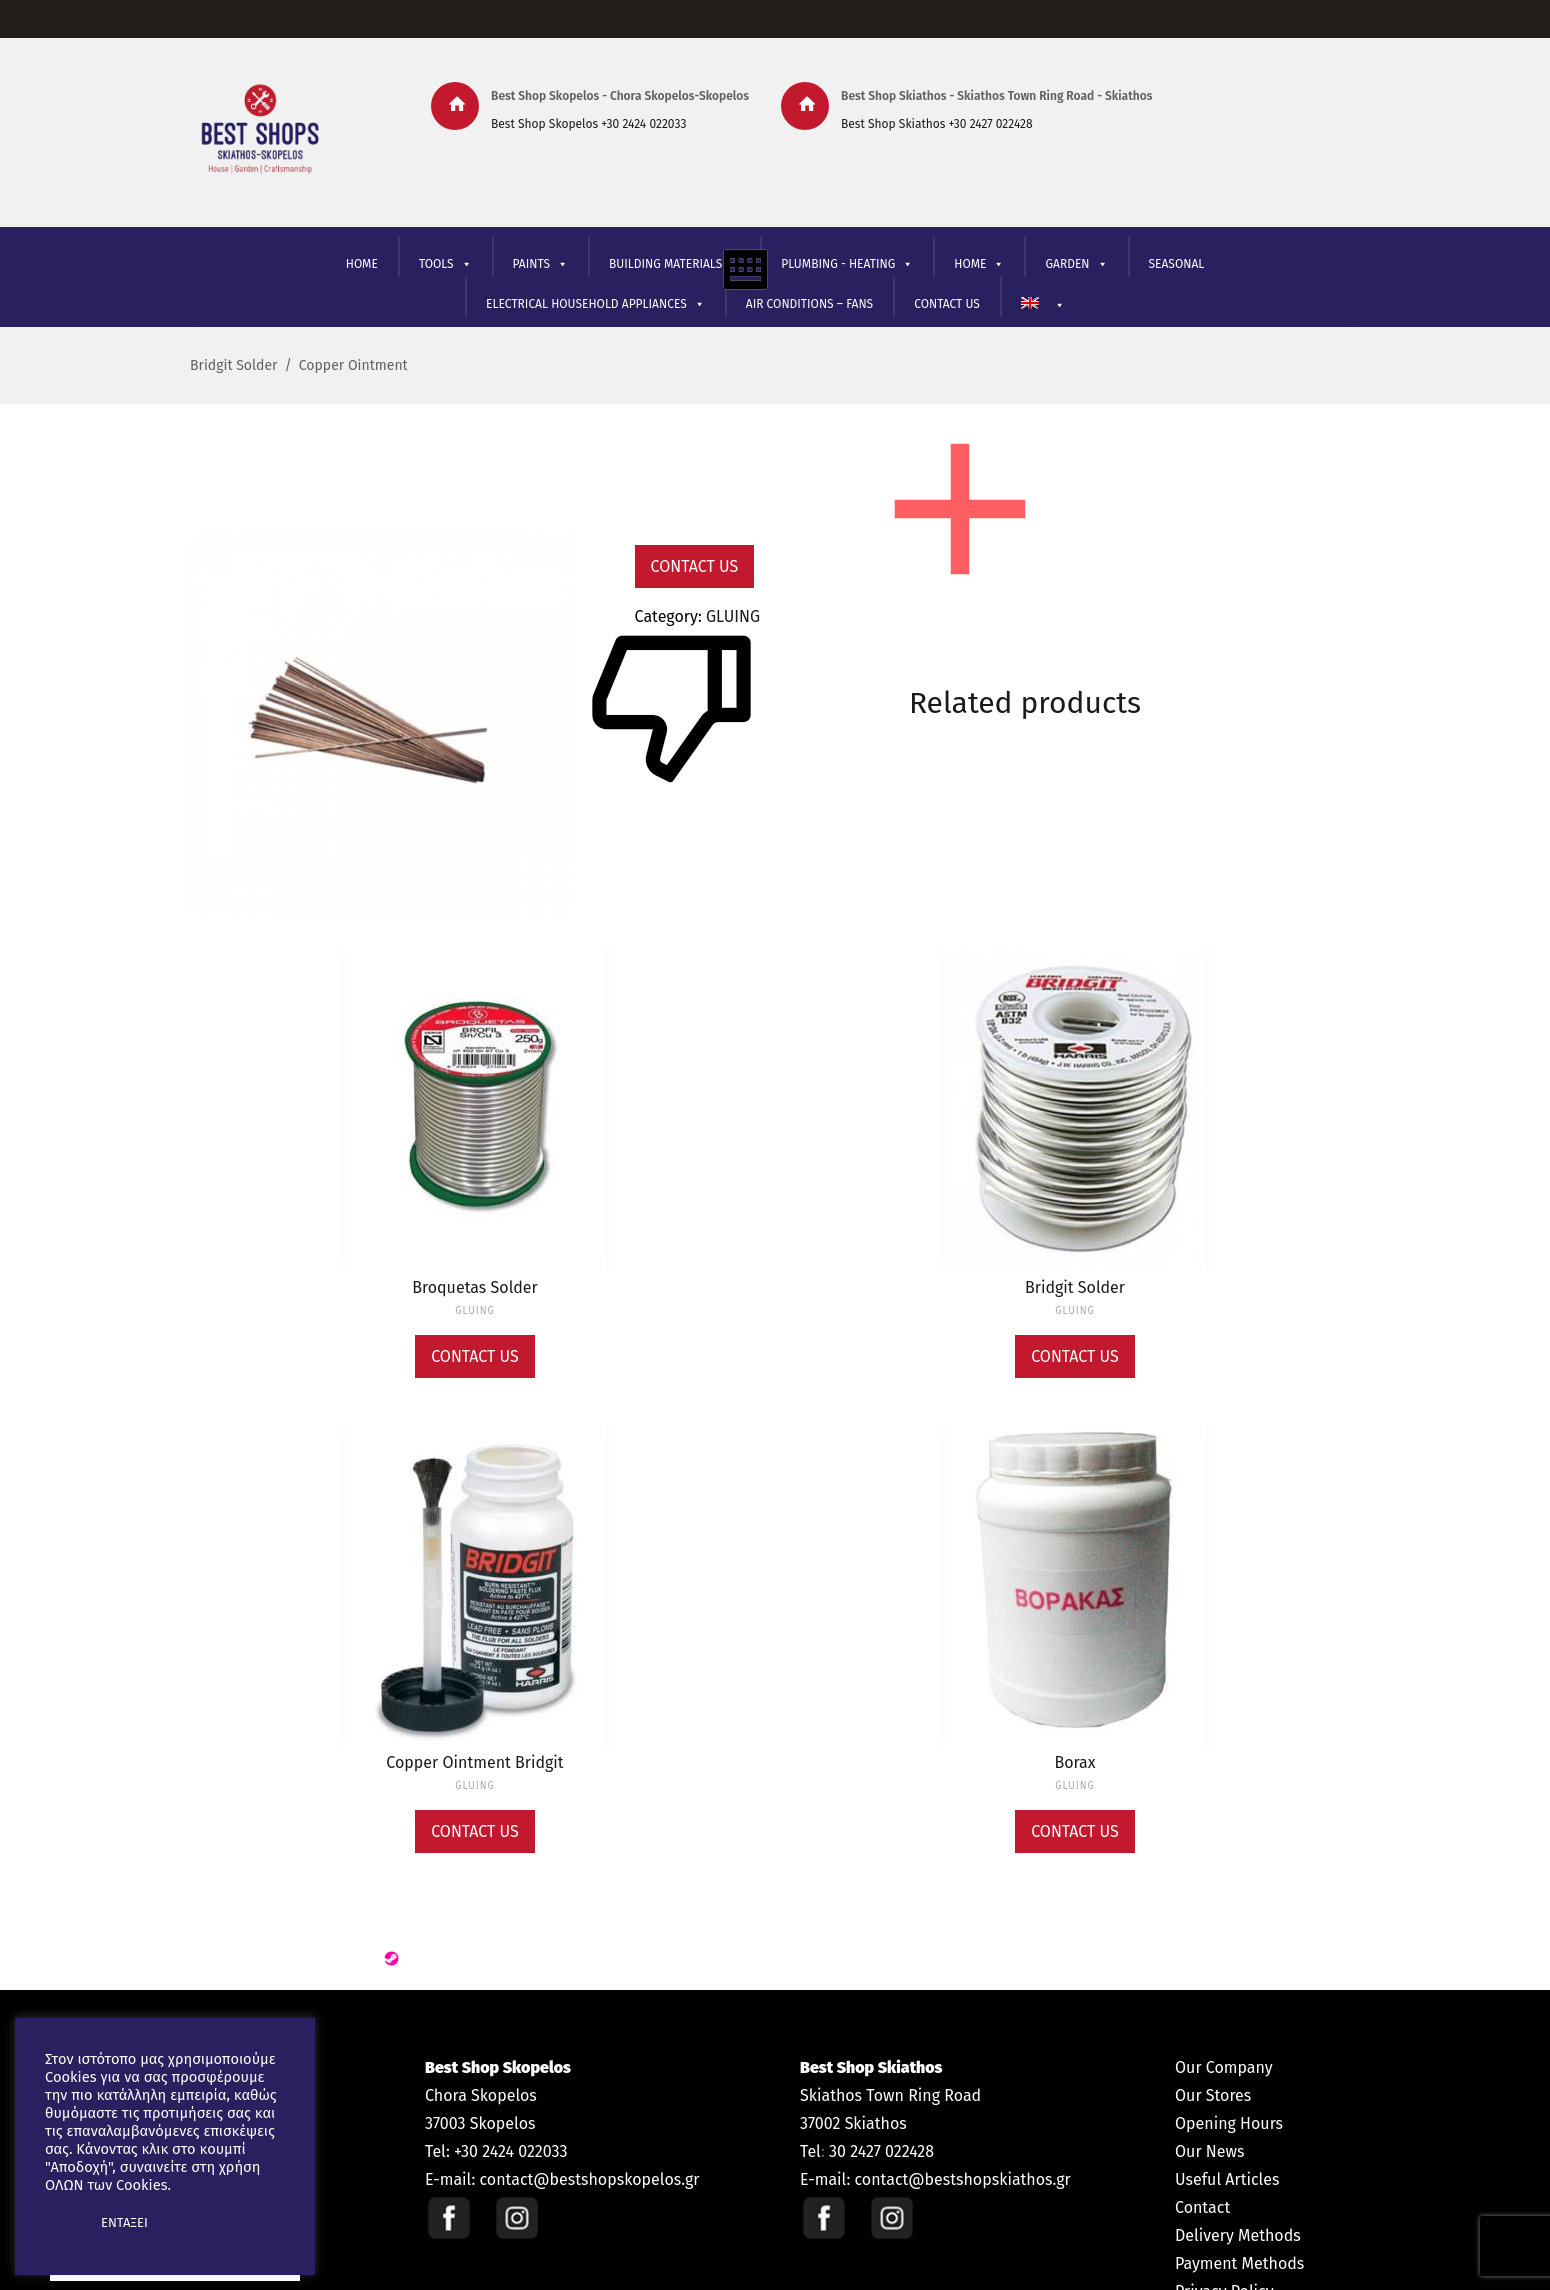 The width and height of the screenshot is (1550, 2290). Describe the element at coordinates (671, 700) in the screenshot. I see `dislike or downvote content` at that location.